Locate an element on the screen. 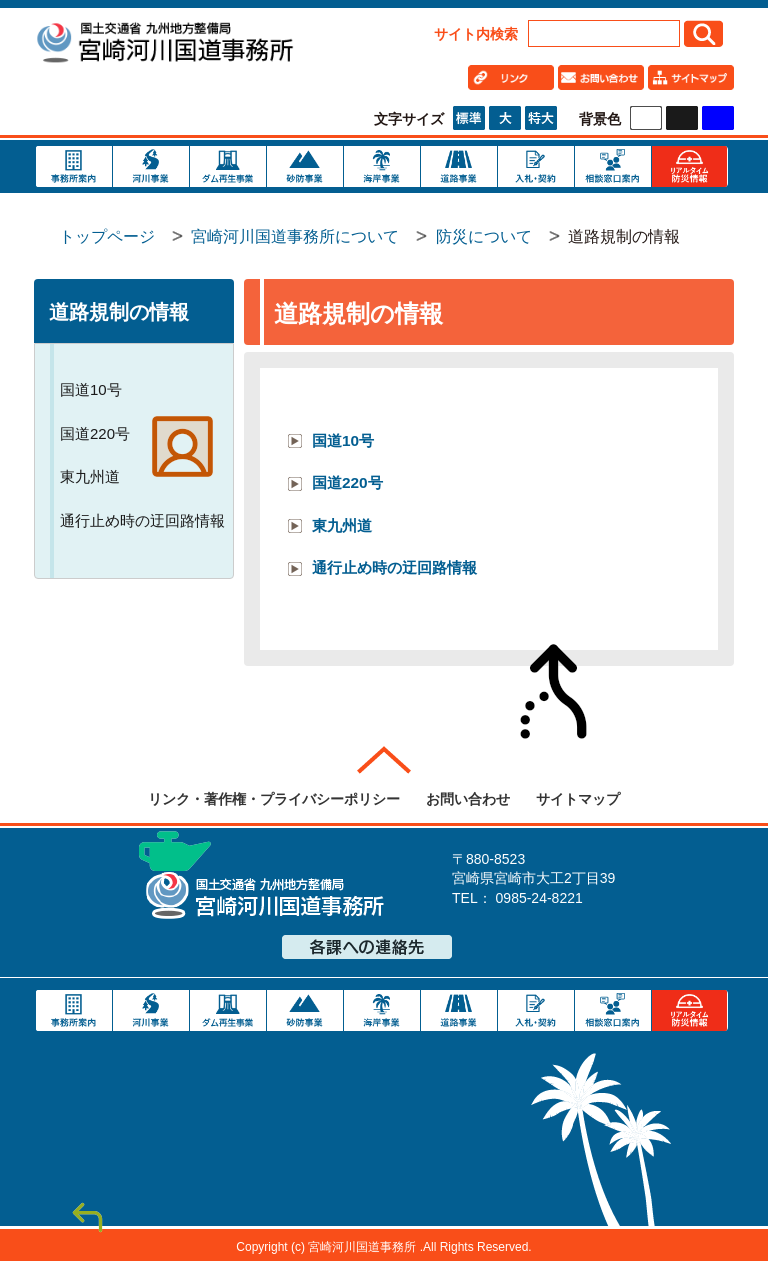 Image resolution: width=768 pixels, height=1262 pixels. access maintenance or service settings is located at coordinates (175, 853).